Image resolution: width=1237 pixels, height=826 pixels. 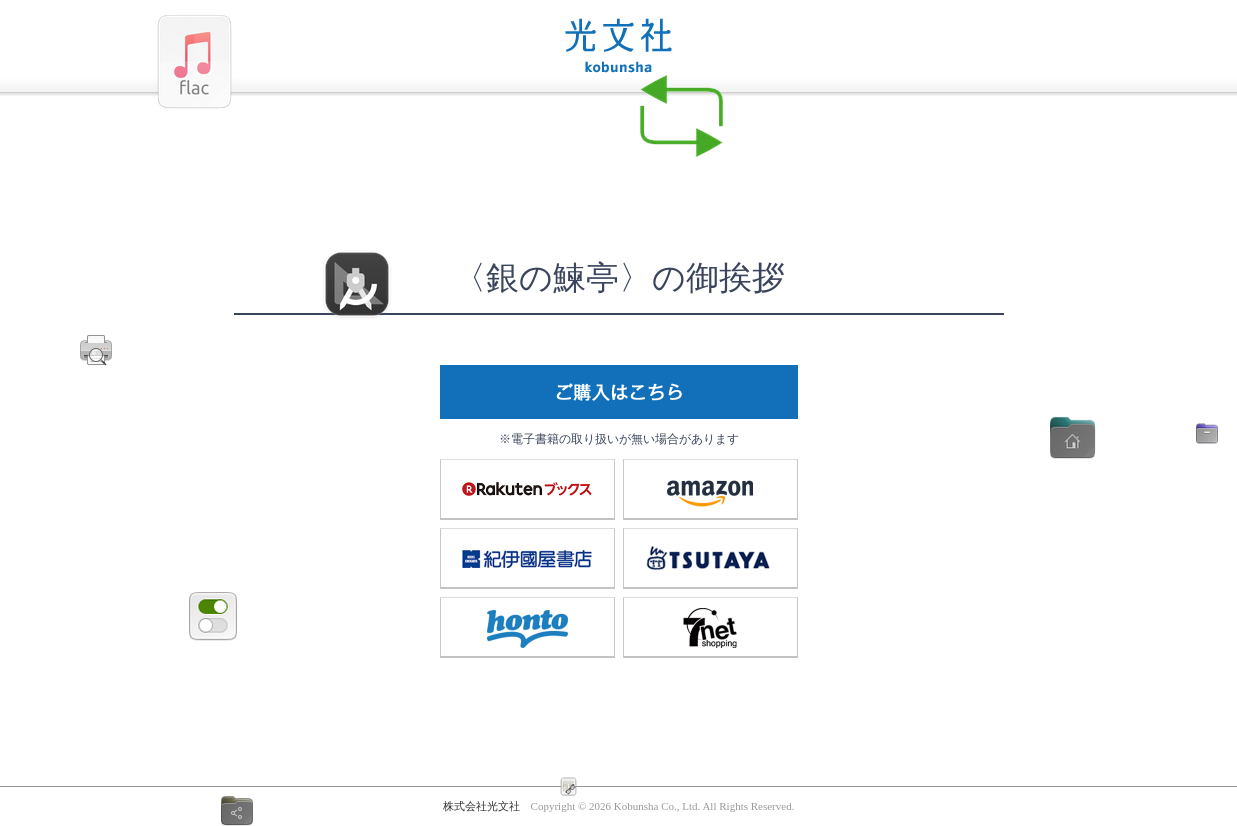 I want to click on open the documents app, so click(x=568, y=786).